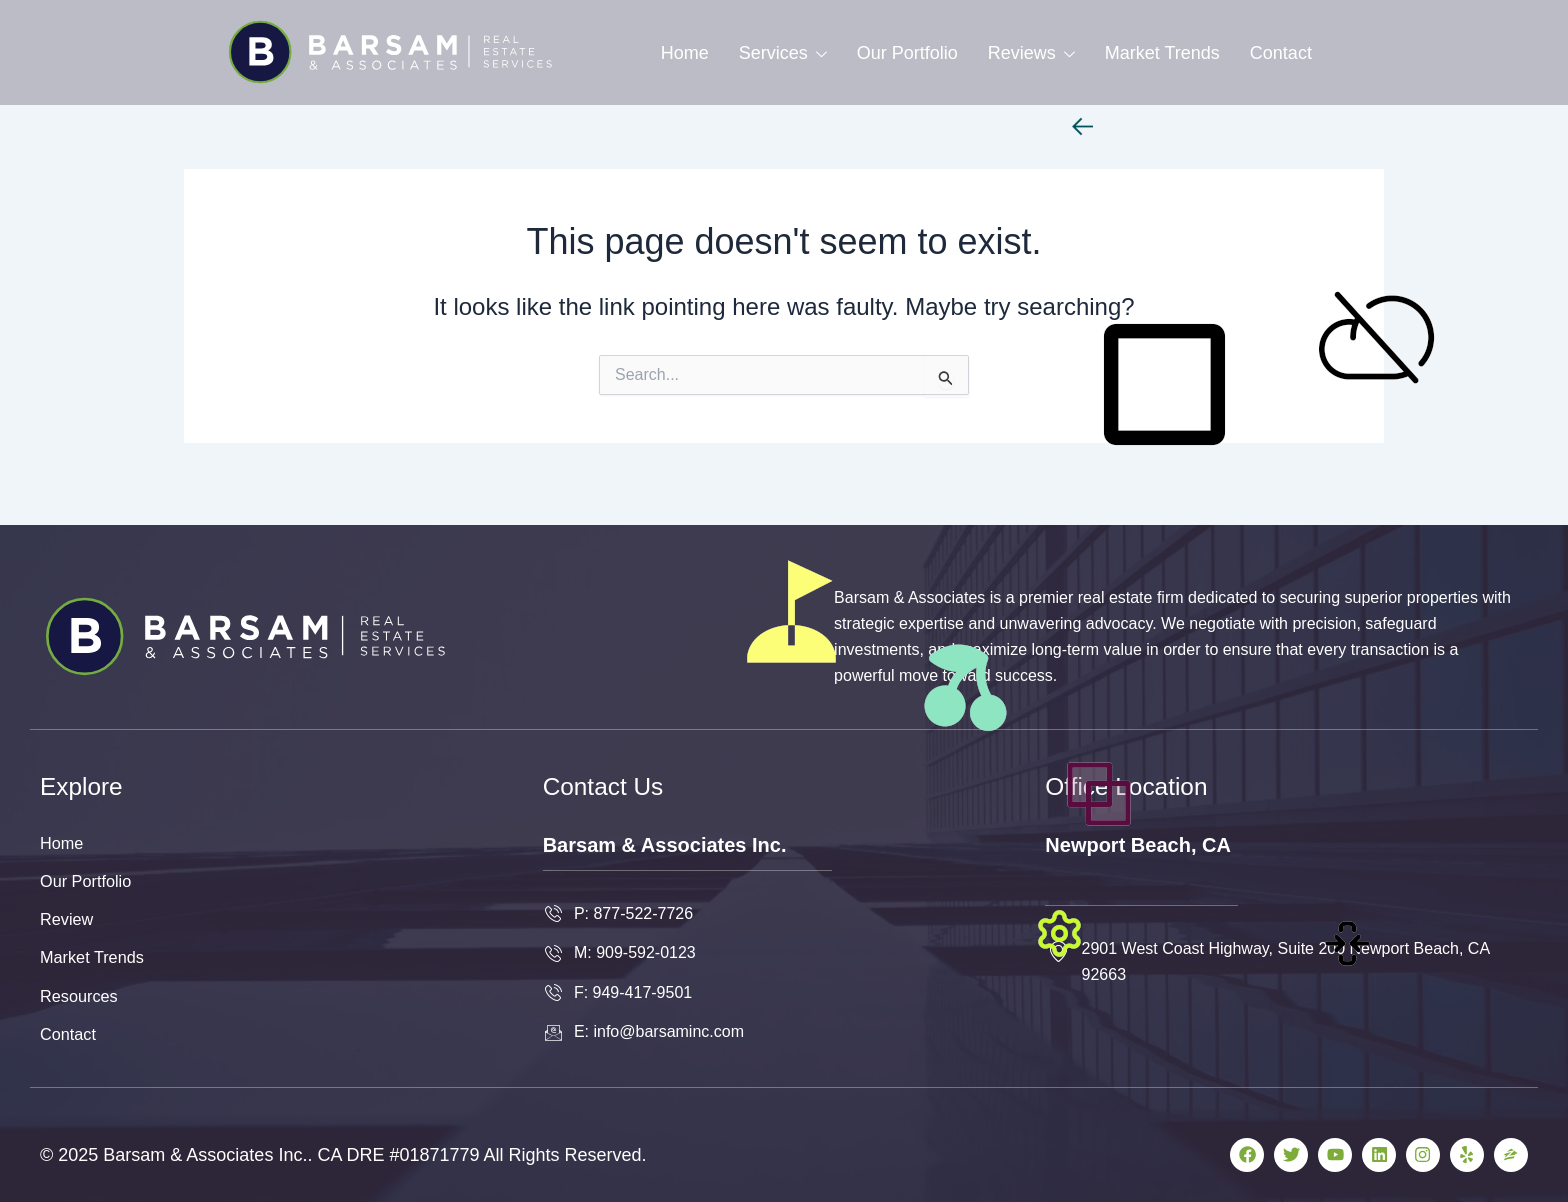 This screenshot has width=1568, height=1202. What do you see at coordinates (1082, 126) in the screenshot?
I see `go back to the previous page` at bounding box center [1082, 126].